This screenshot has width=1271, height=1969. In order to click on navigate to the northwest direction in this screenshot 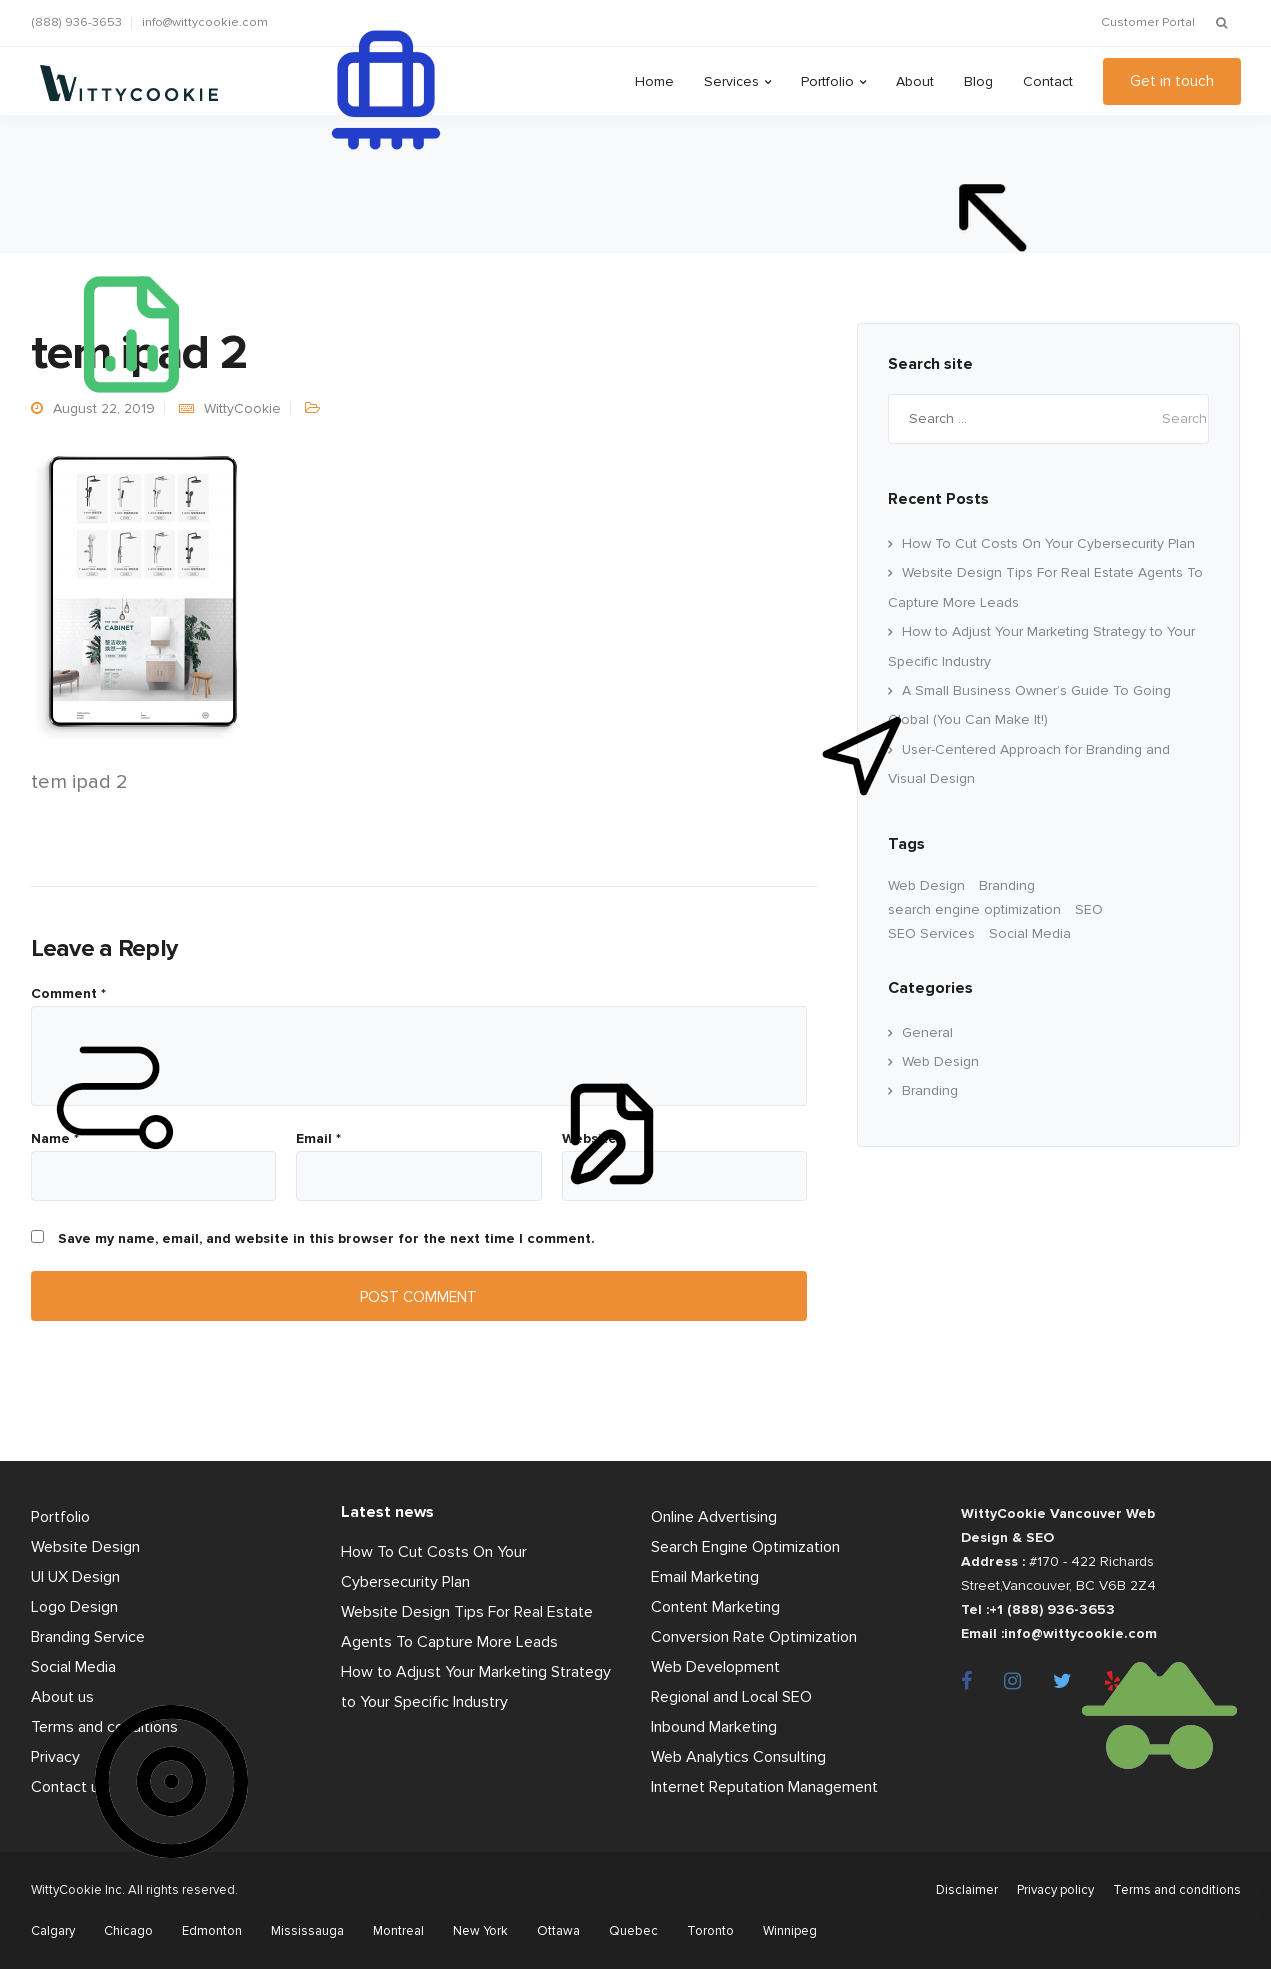, I will do `click(991, 216)`.